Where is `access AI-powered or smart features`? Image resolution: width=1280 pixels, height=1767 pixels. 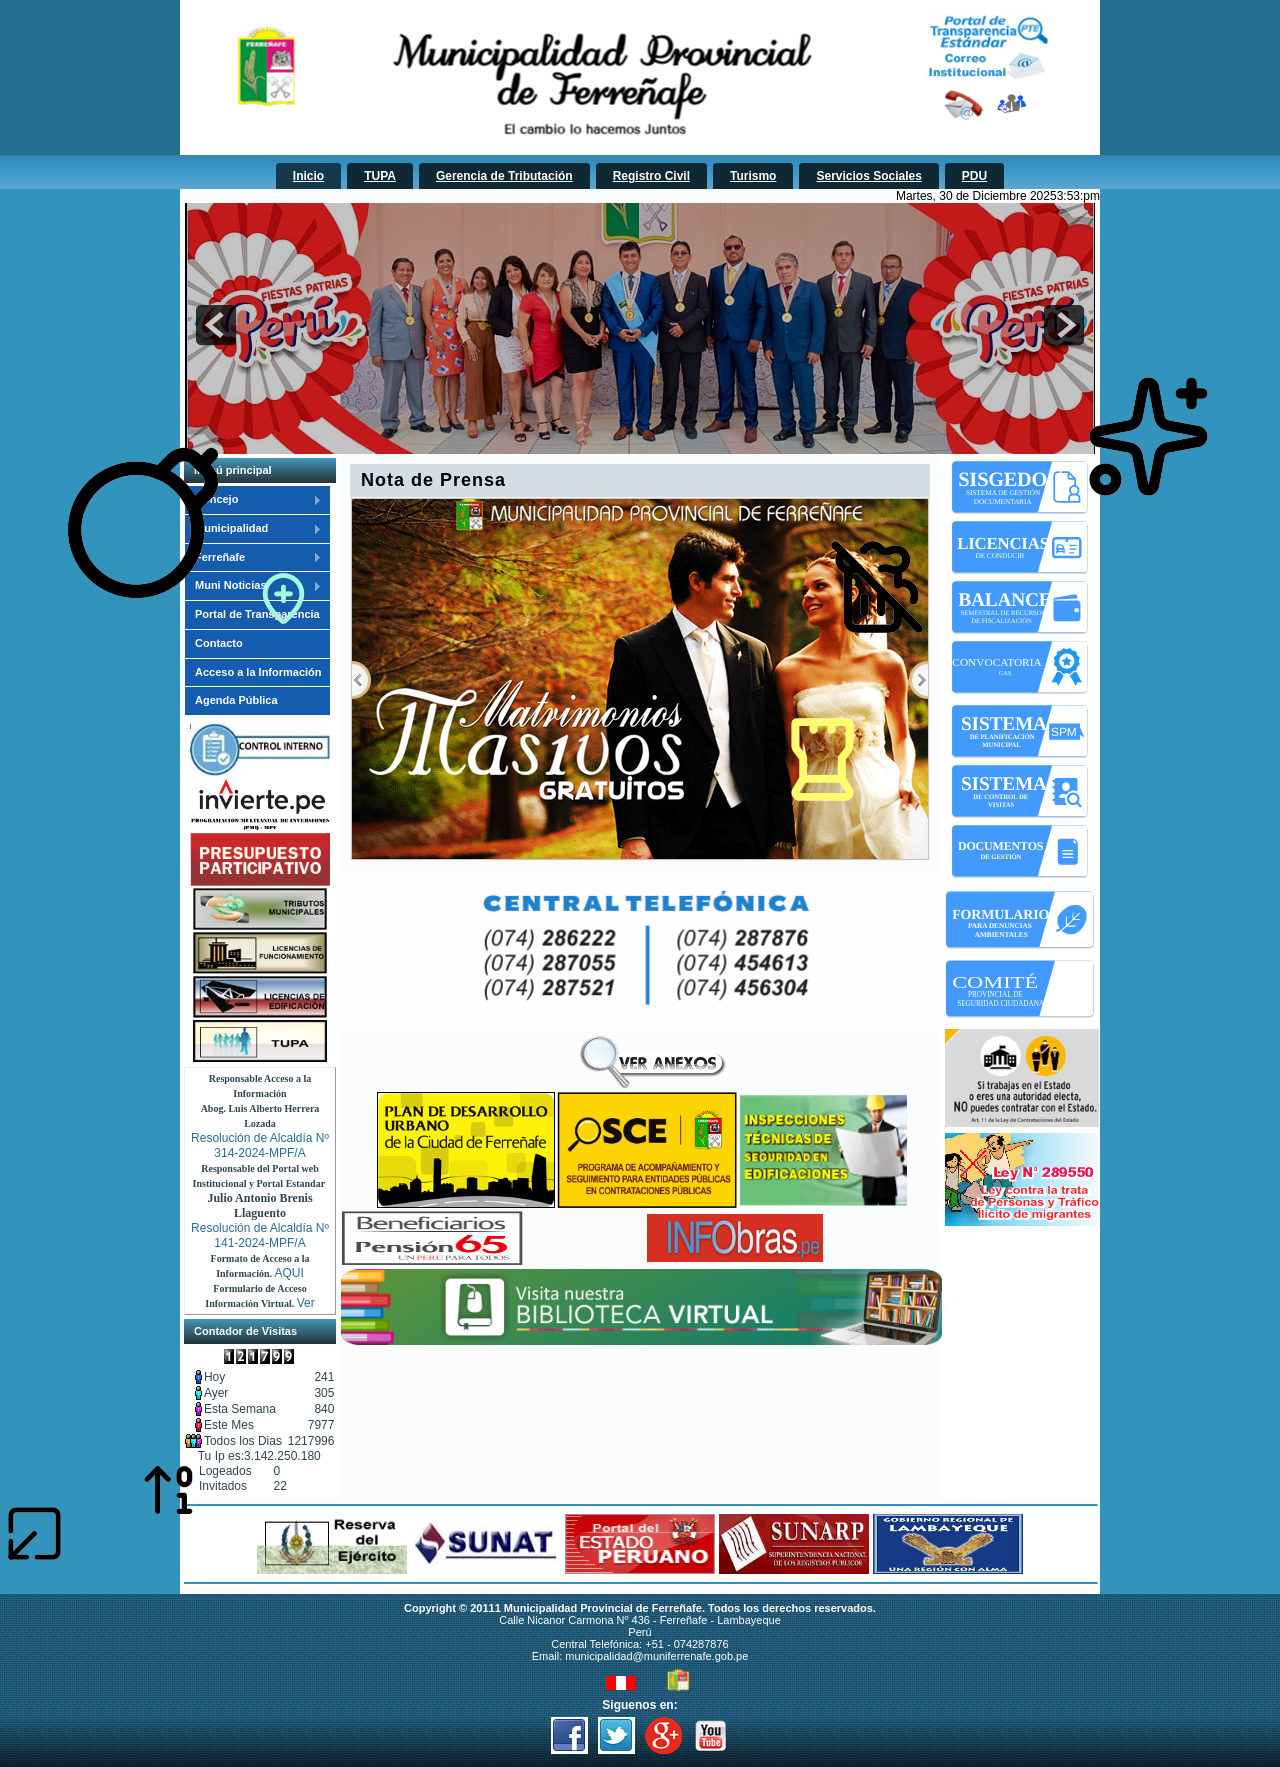
access AI-powered or smart features is located at coordinates (1148, 436).